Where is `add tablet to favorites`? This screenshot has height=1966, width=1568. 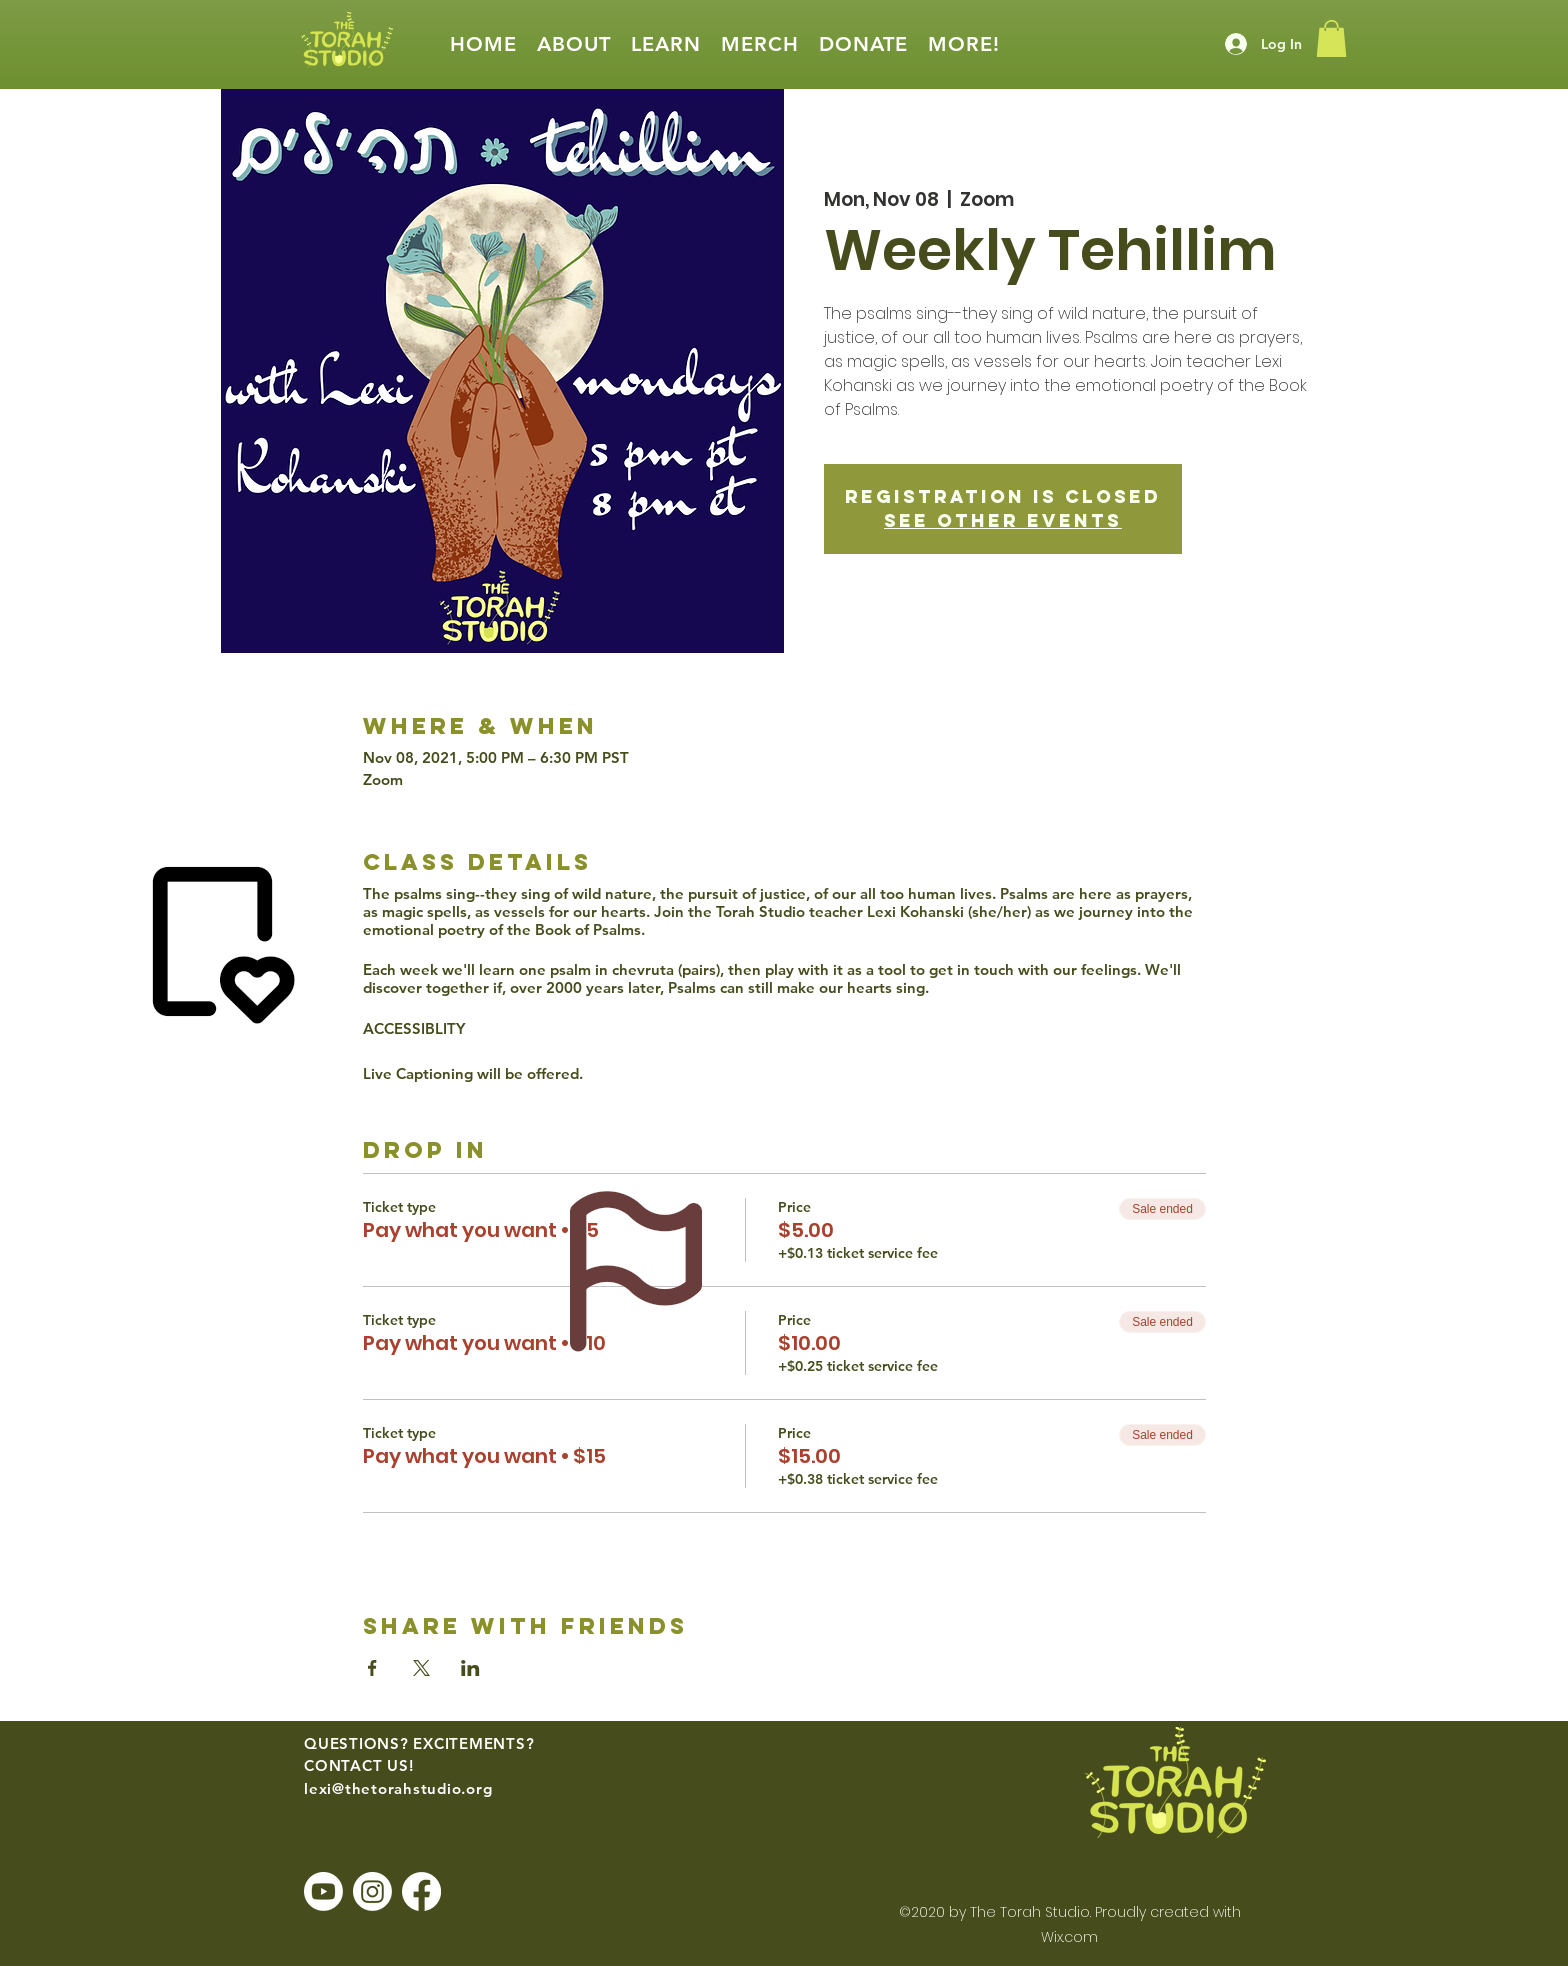
add tablet to favorites is located at coordinates (212, 941).